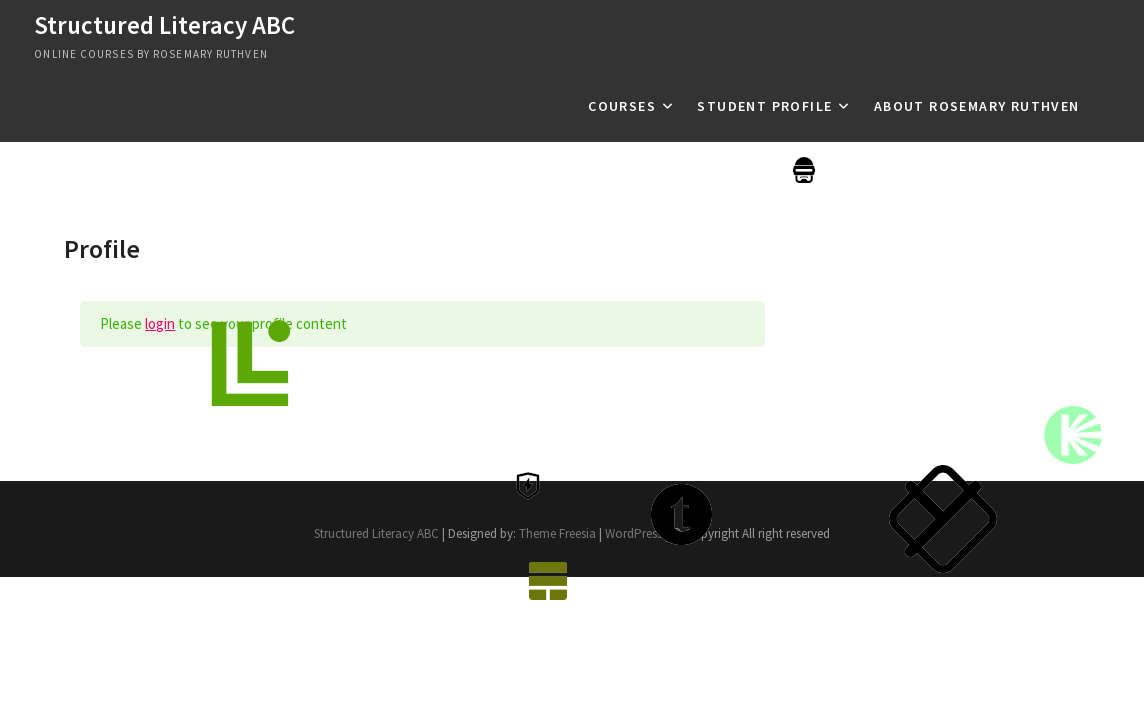 The height and width of the screenshot is (720, 1144). Describe the element at coordinates (548, 581) in the screenshot. I see `elastic stack logo` at that location.